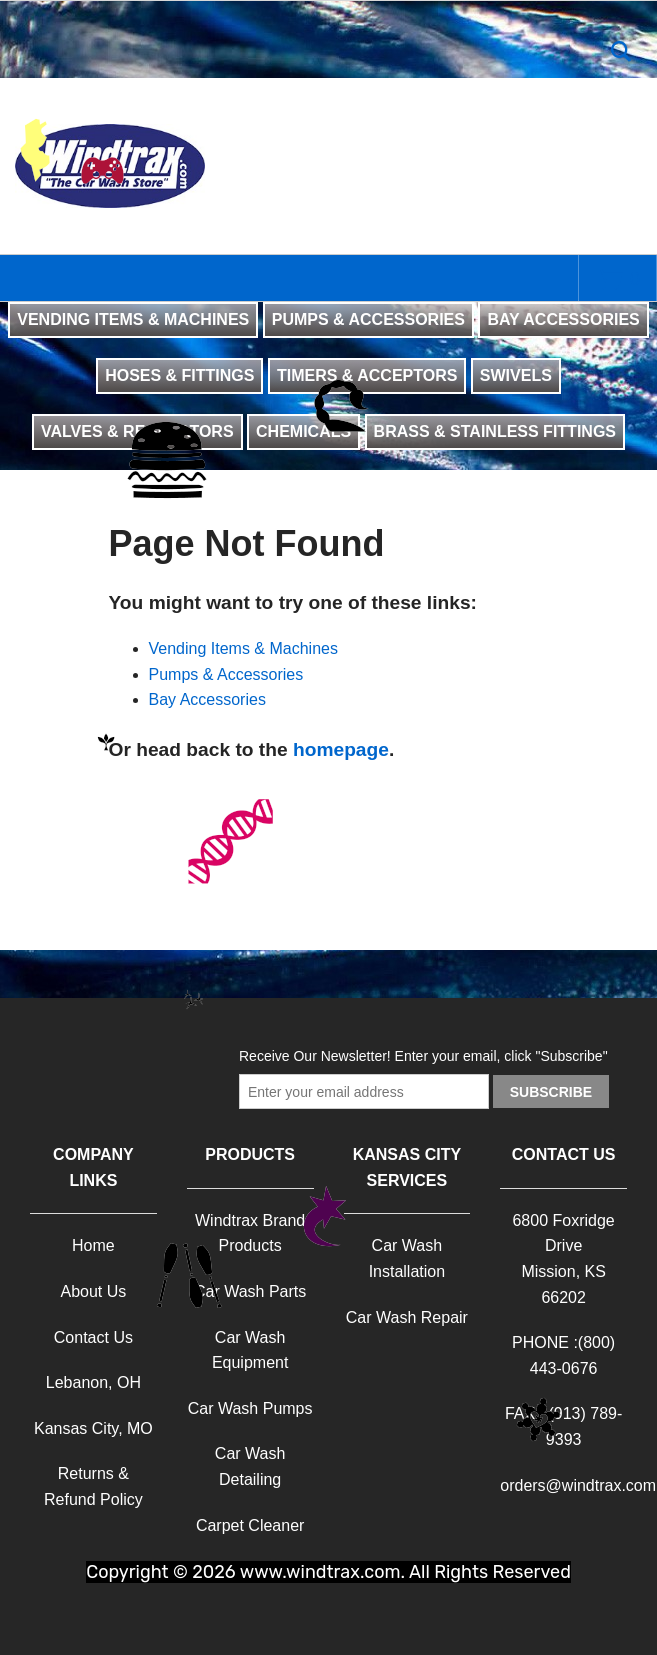  I want to click on indicates new growth or beginner status, so click(106, 742).